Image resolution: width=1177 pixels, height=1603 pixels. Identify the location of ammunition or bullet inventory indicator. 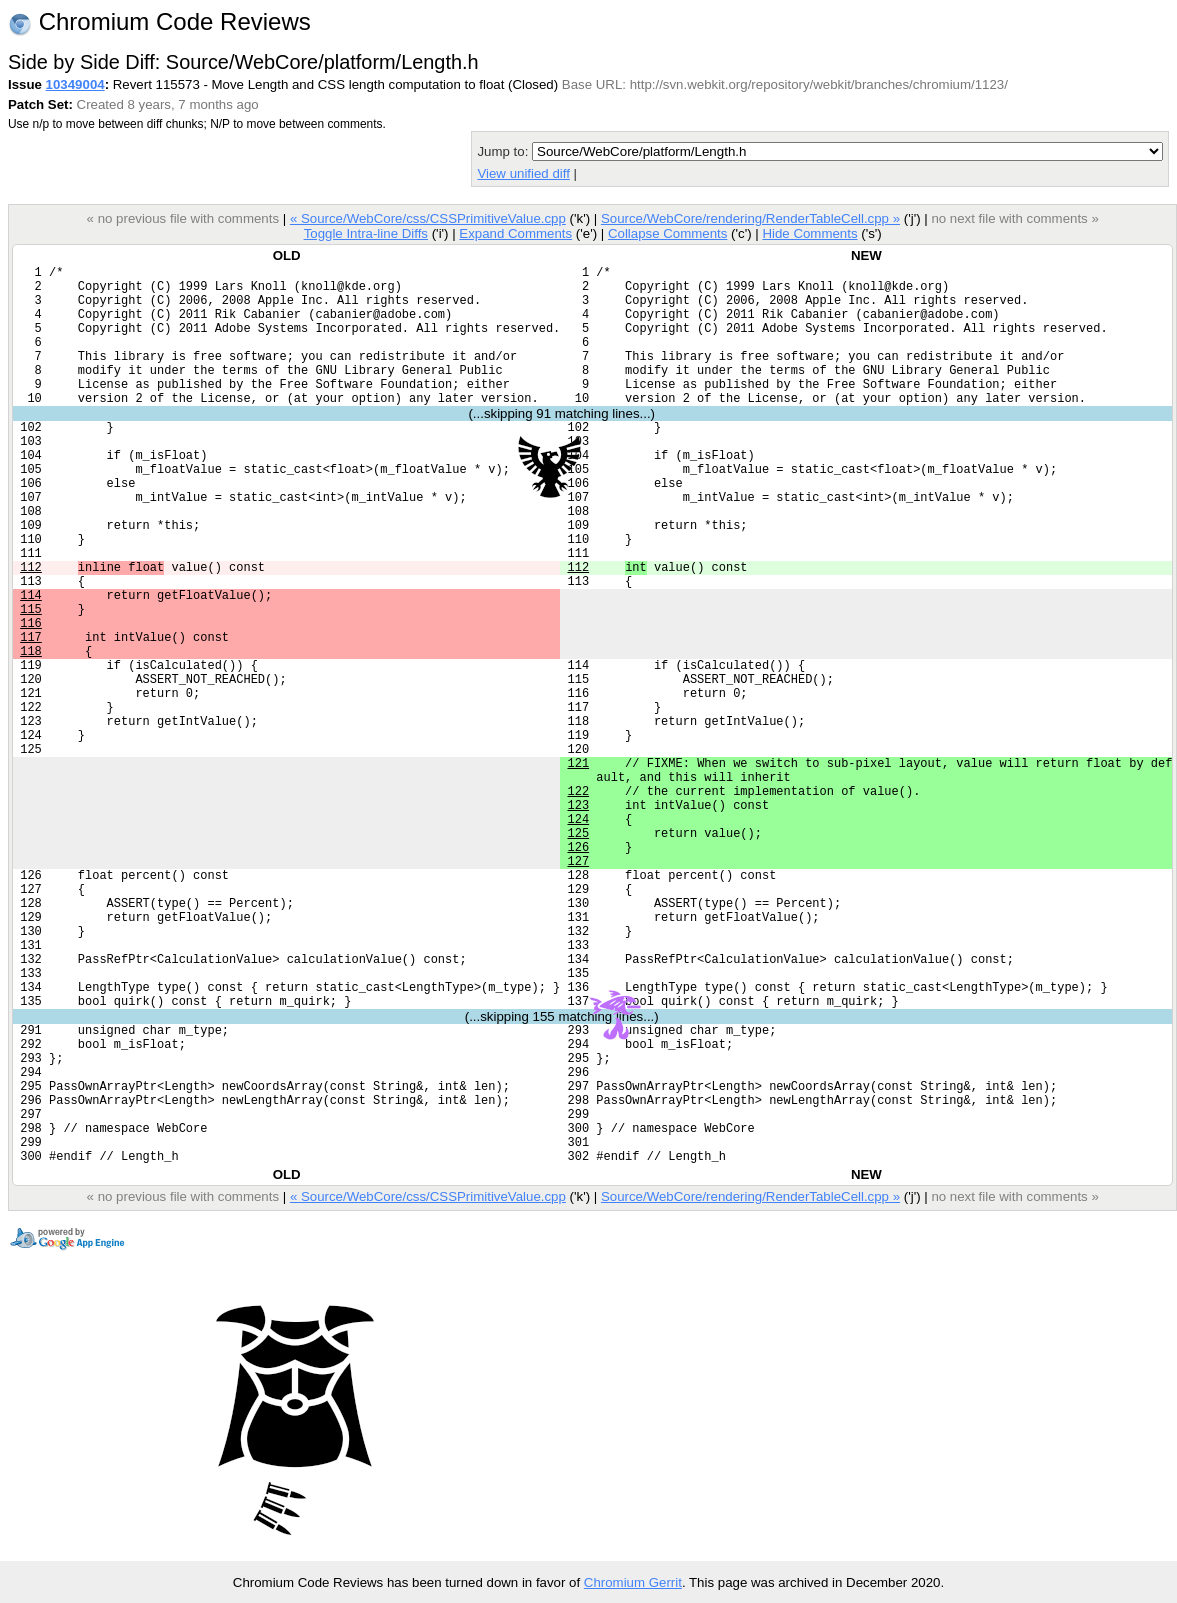
(279, 1508).